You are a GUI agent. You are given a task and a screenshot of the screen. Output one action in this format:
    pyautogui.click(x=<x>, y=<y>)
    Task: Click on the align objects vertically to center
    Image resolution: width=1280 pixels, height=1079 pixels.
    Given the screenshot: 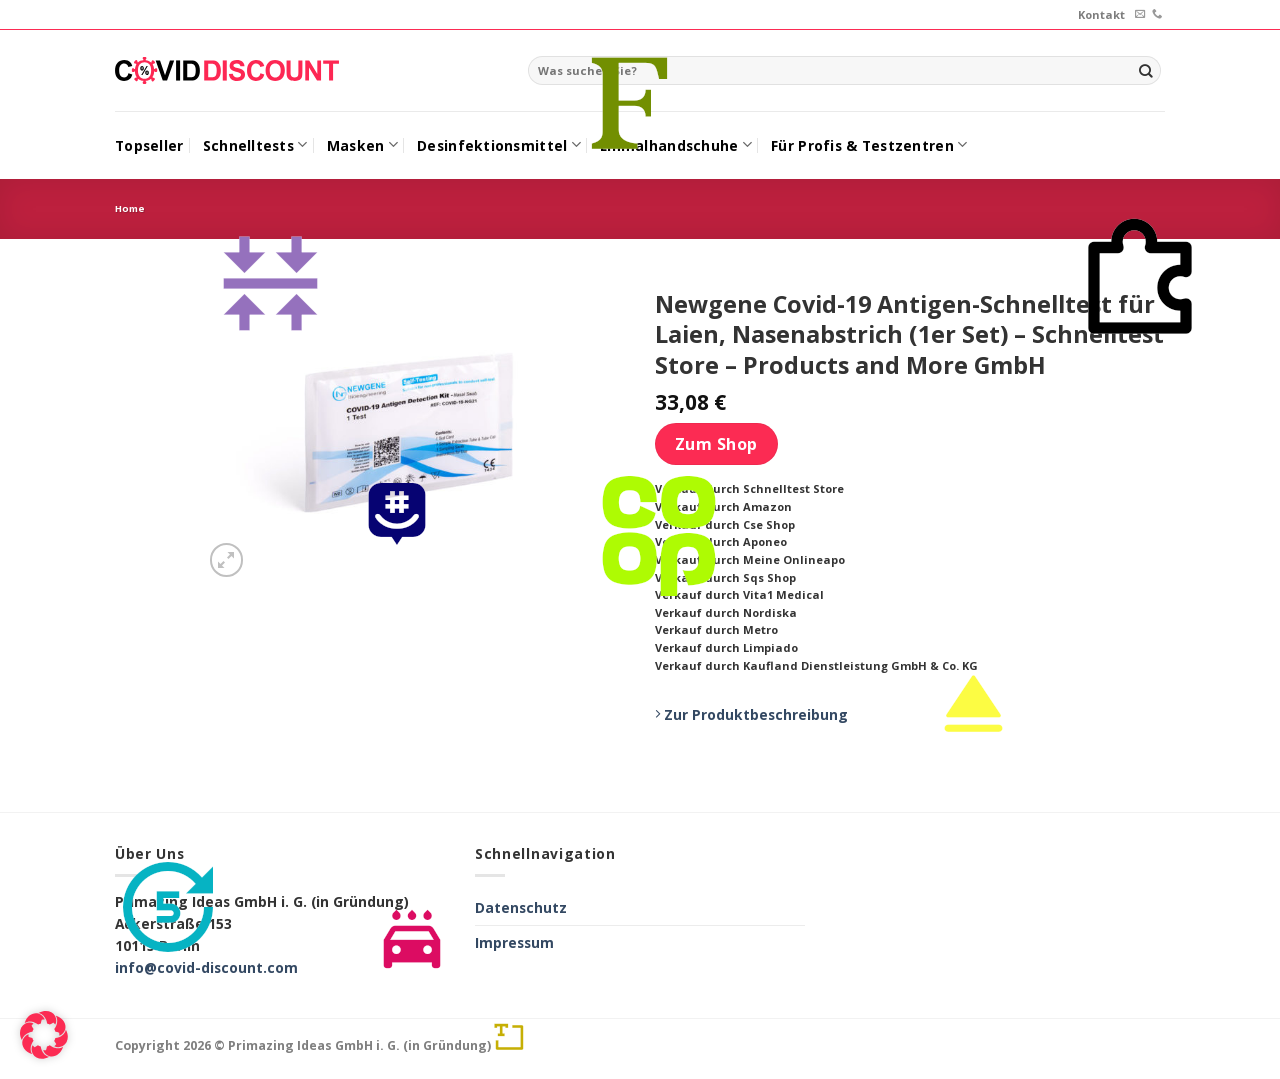 What is the action you would take?
    pyautogui.click(x=270, y=283)
    